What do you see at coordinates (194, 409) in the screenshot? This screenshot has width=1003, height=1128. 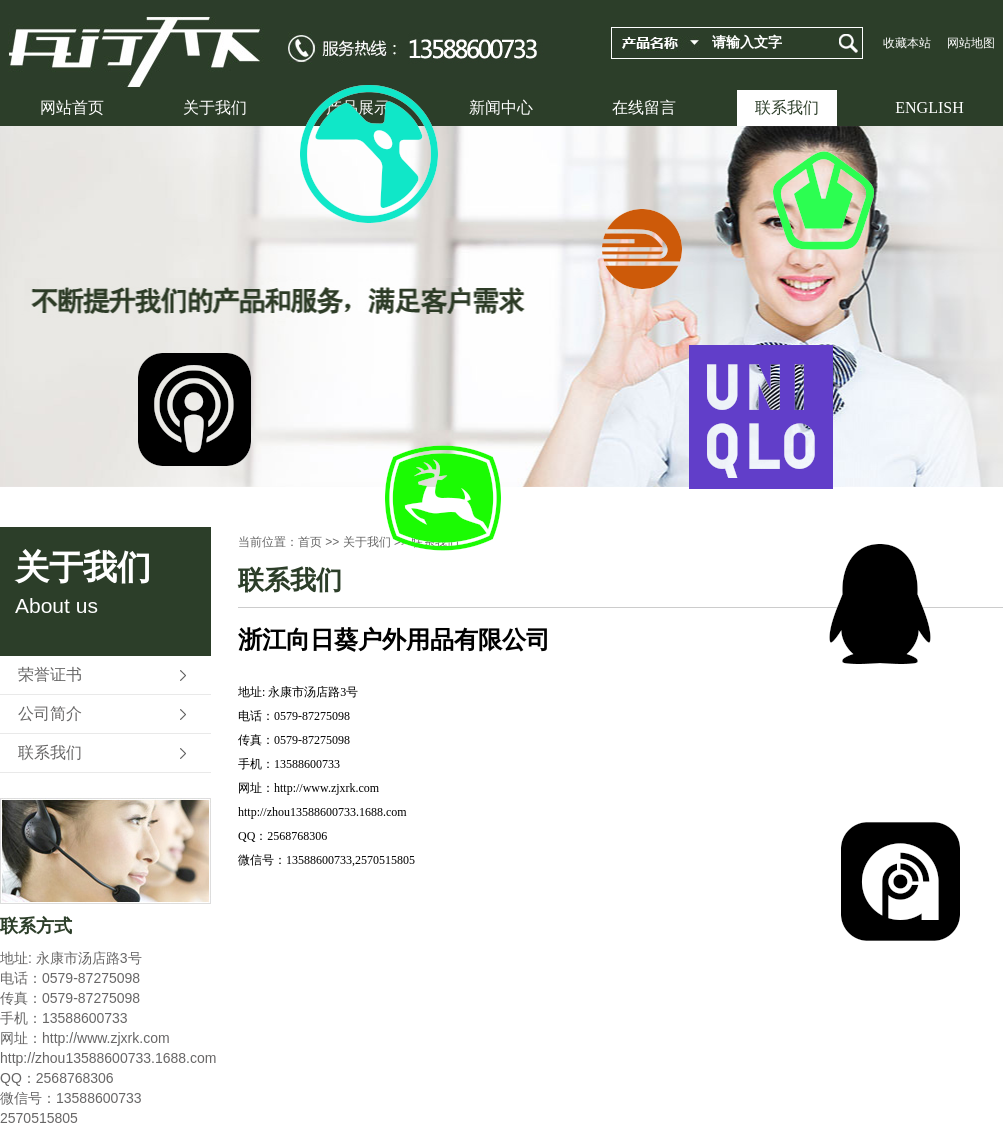 I see `open apple podcasts app` at bounding box center [194, 409].